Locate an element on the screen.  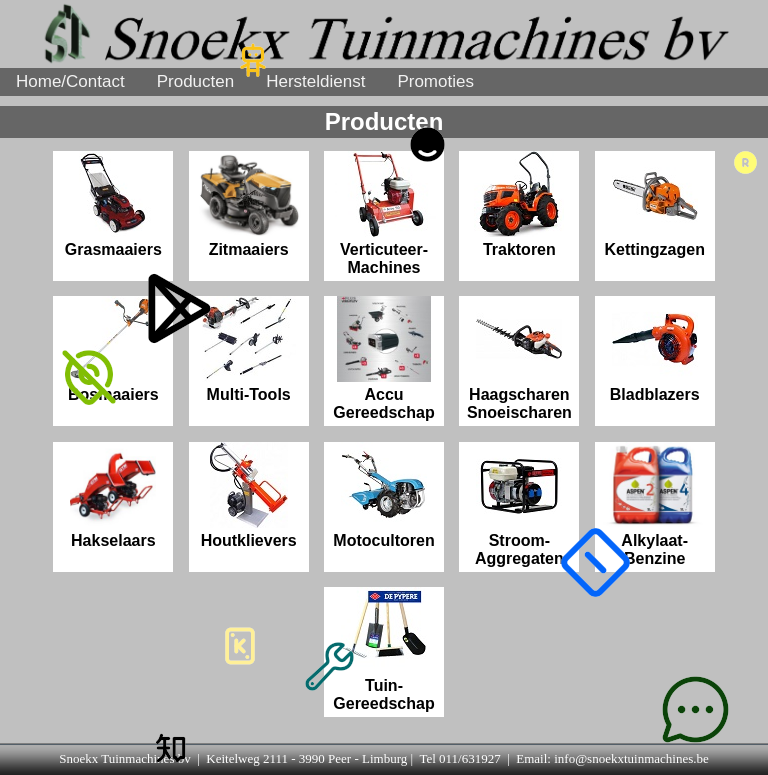
open google play store is located at coordinates (179, 308).